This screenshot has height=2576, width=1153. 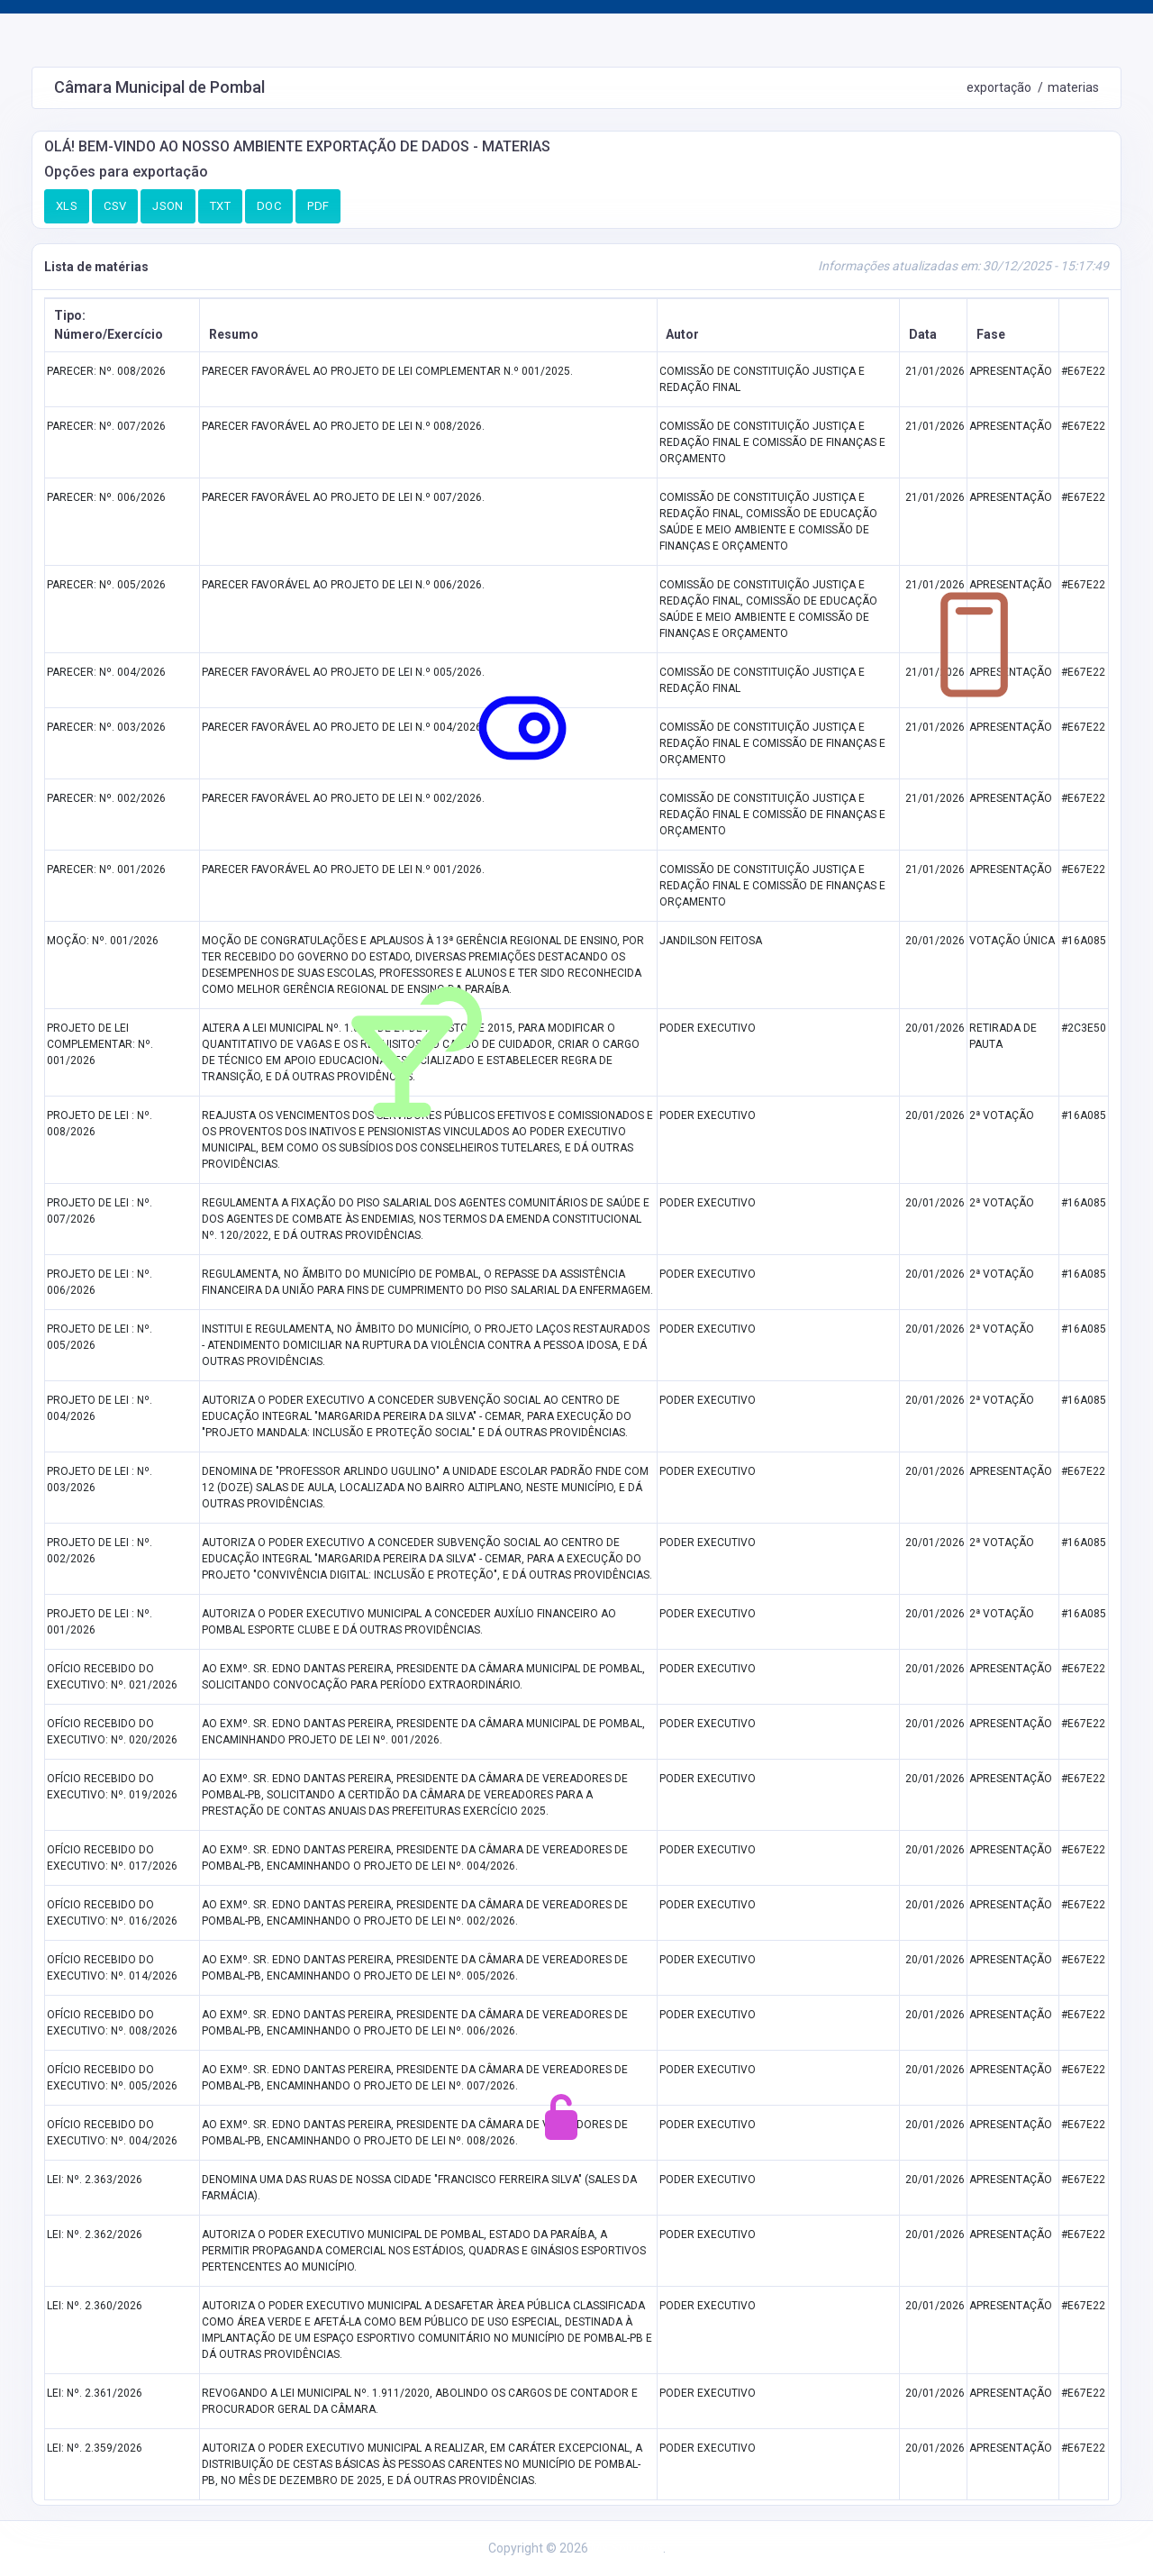 I want to click on access device speaker settings, so click(x=974, y=644).